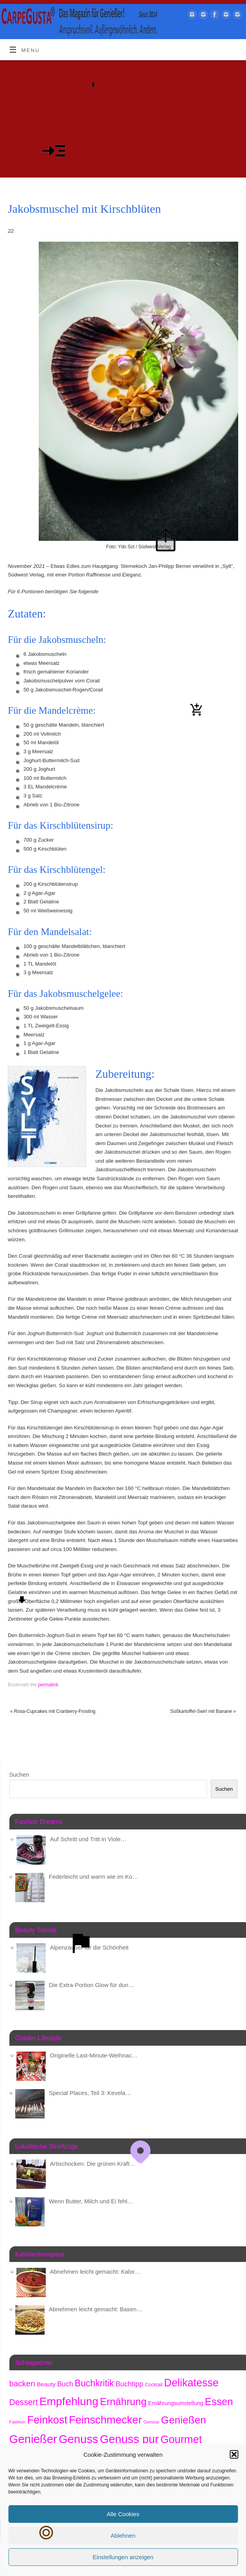 The image size is (246, 2576). I want to click on playstation circle button icon, so click(46, 2533).